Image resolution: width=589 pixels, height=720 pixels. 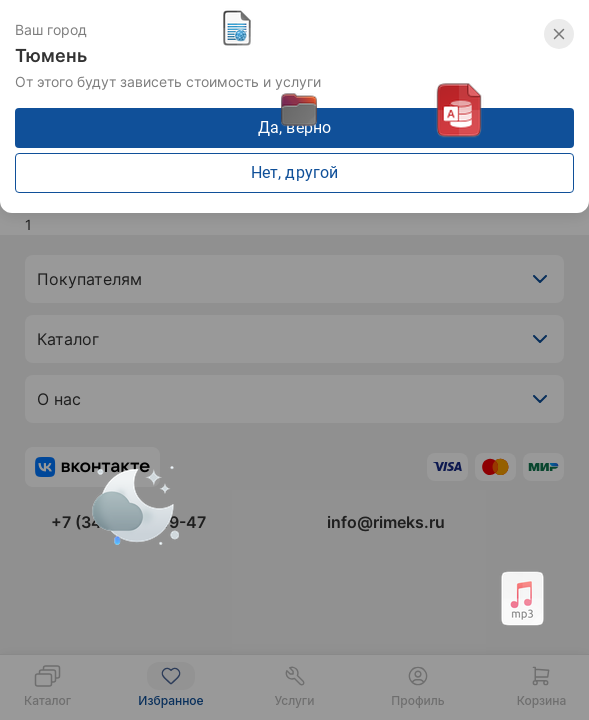 What do you see at coordinates (459, 110) in the screenshot?
I see `microsoft access database file` at bounding box center [459, 110].